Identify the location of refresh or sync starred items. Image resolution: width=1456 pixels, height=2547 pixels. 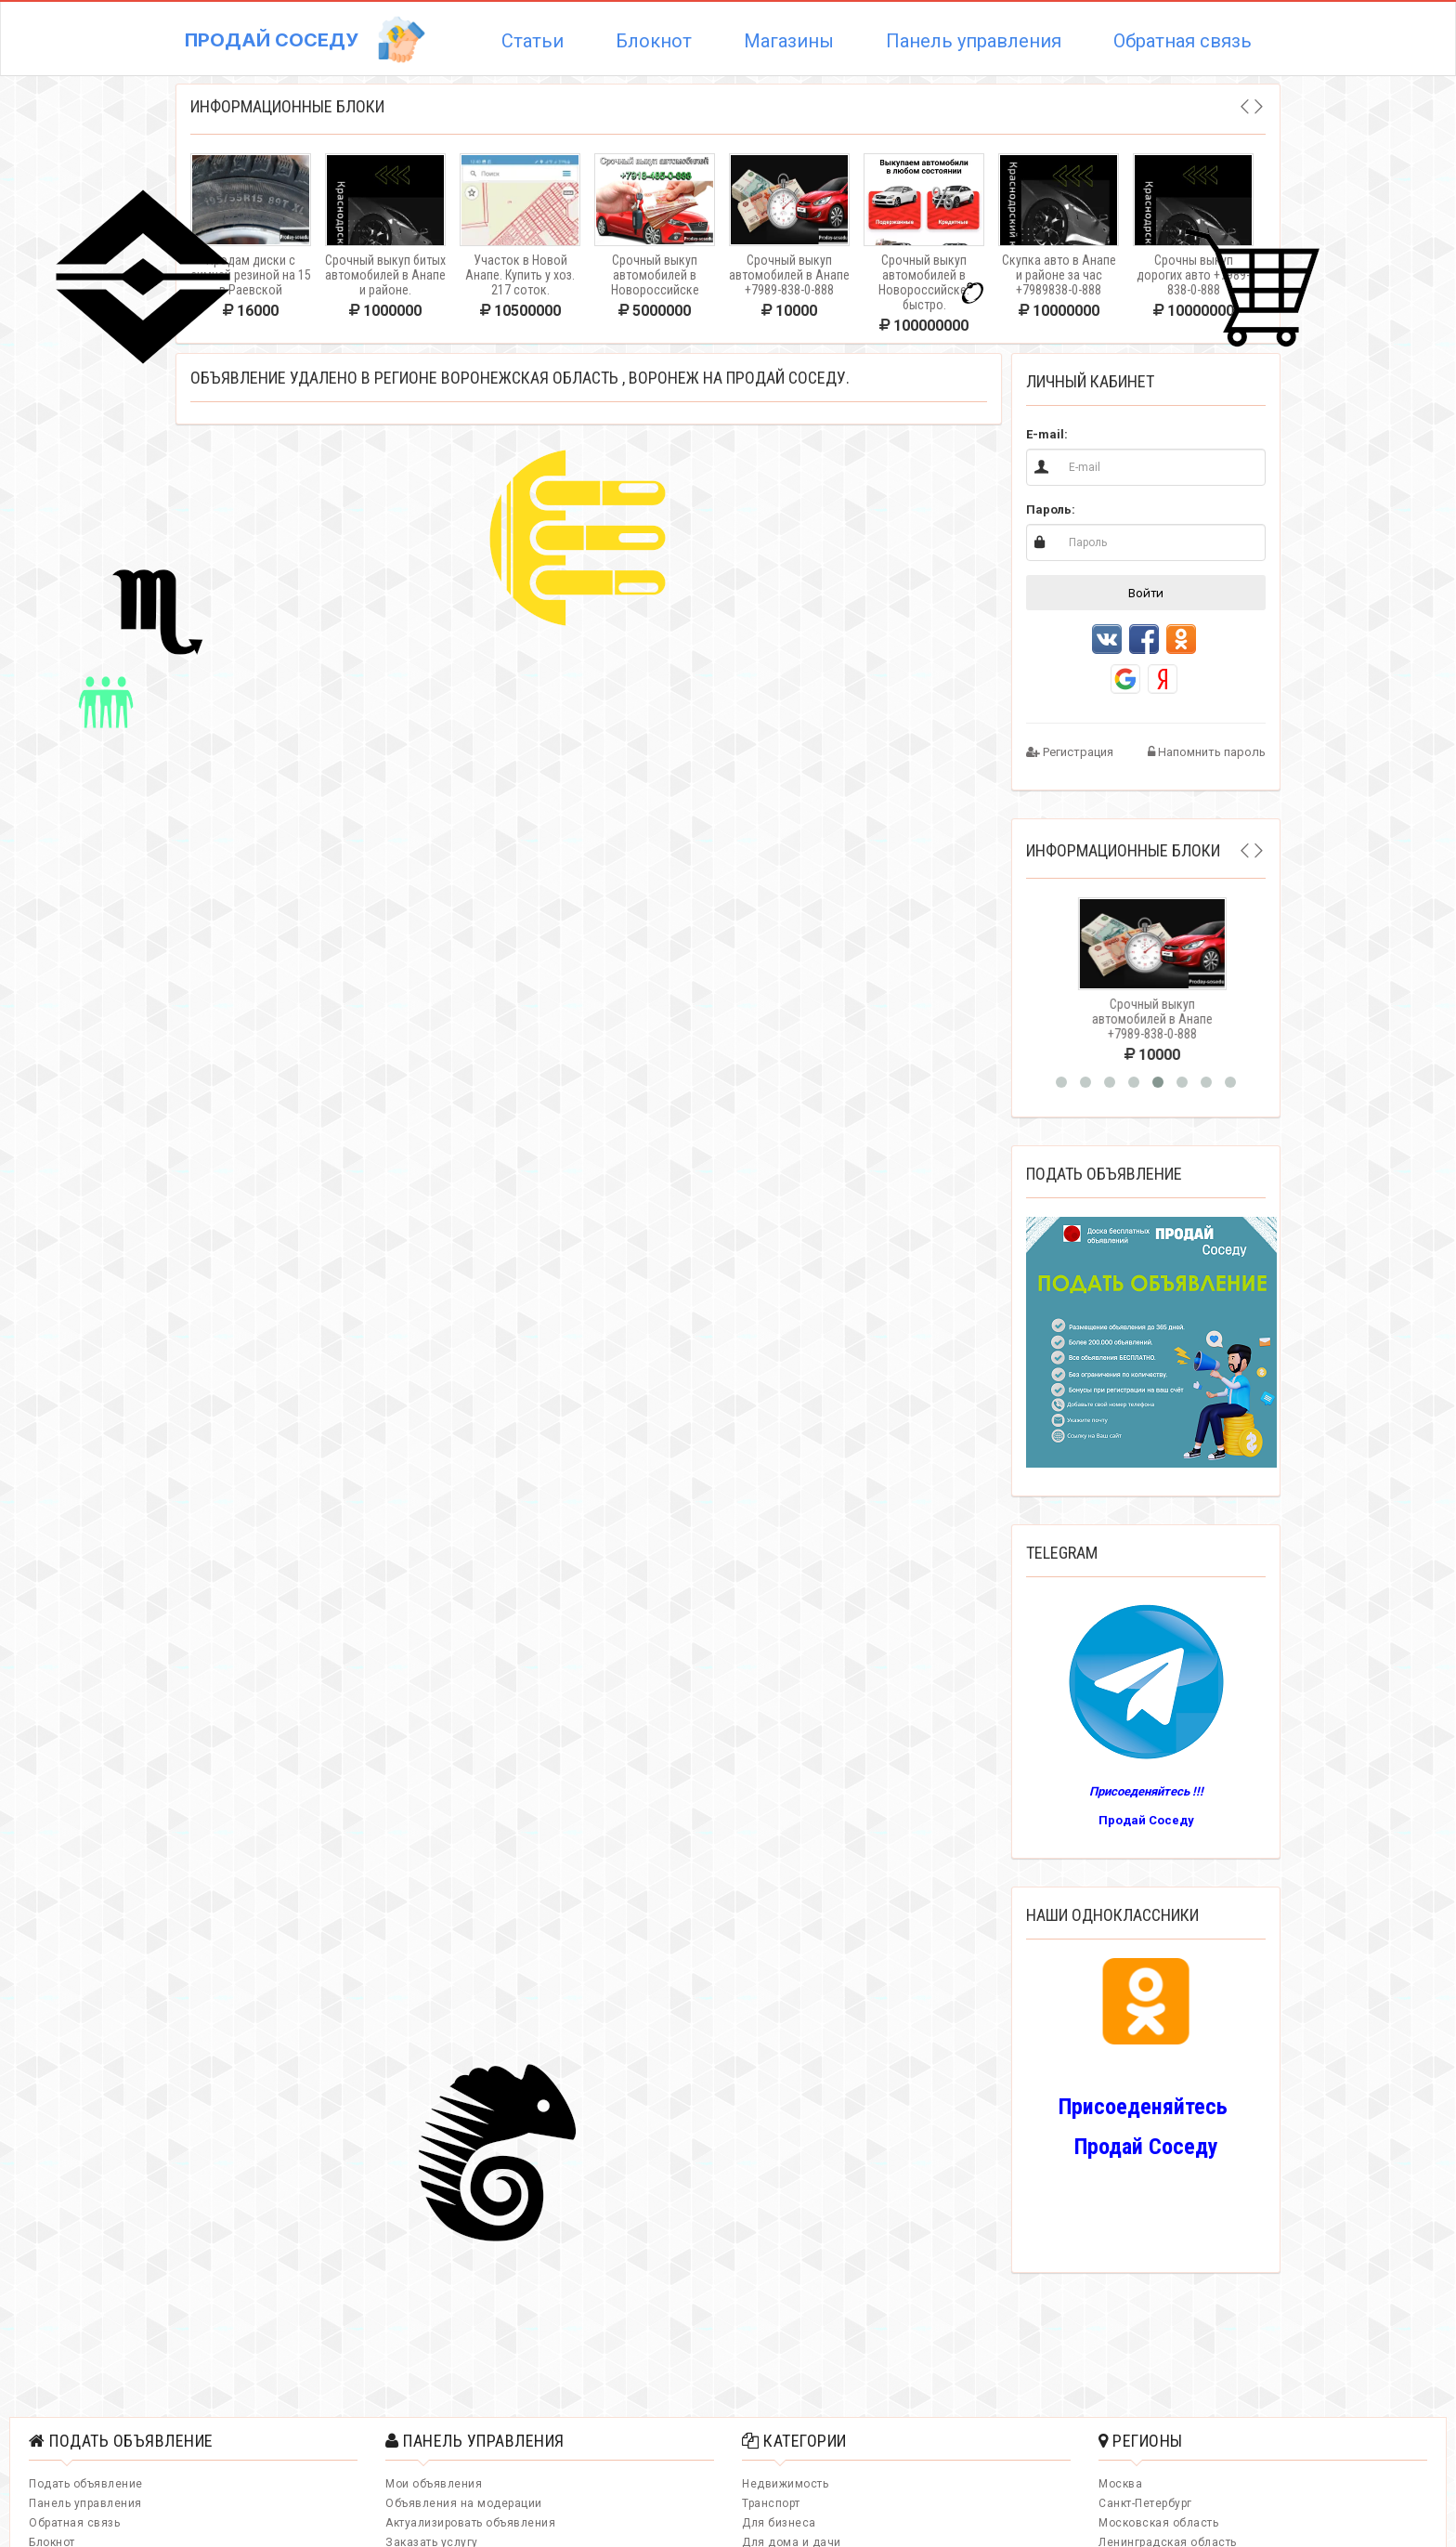
(972, 293).